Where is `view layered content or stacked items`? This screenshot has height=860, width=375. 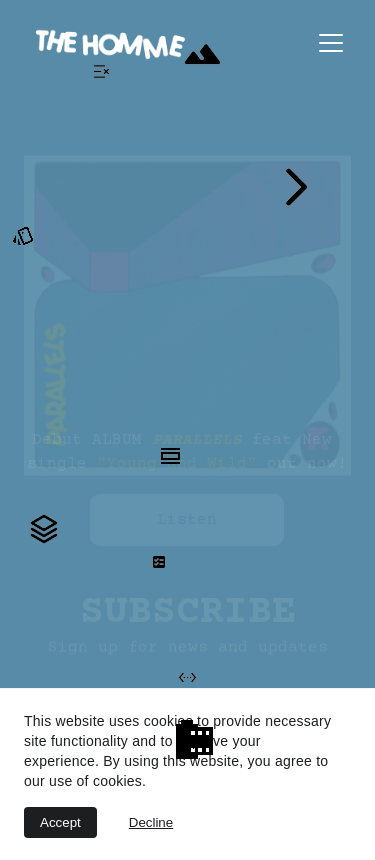
view layered content or stacked items is located at coordinates (44, 529).